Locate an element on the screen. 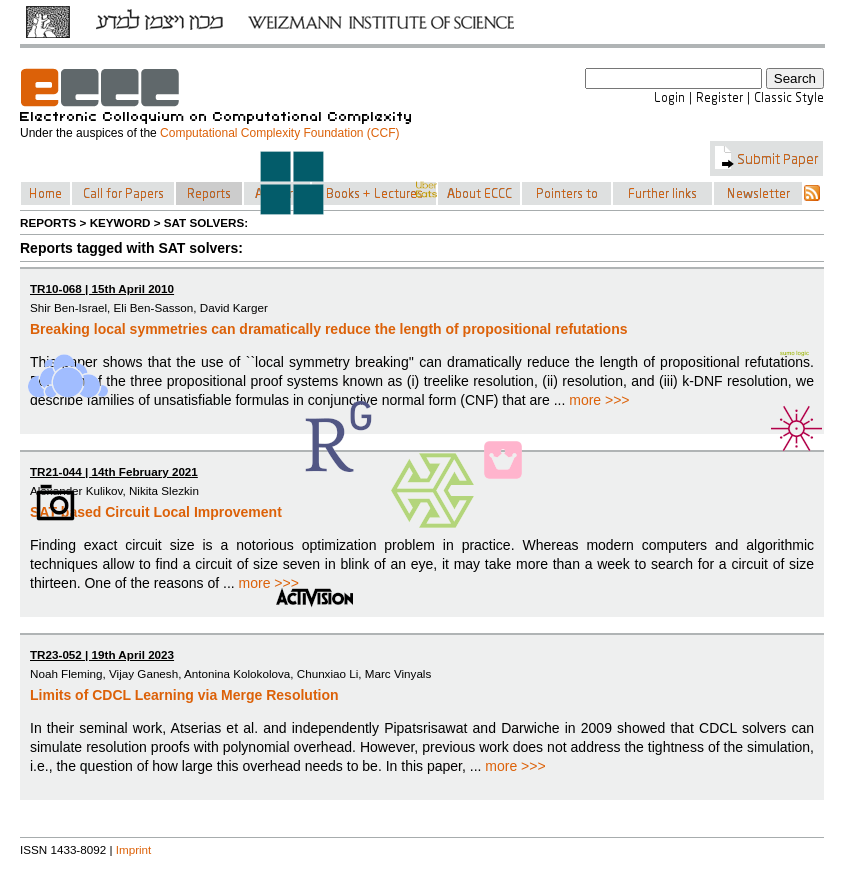 This screenshot has width=844, height=876. activision company logo is located at coordinates (314, 597).